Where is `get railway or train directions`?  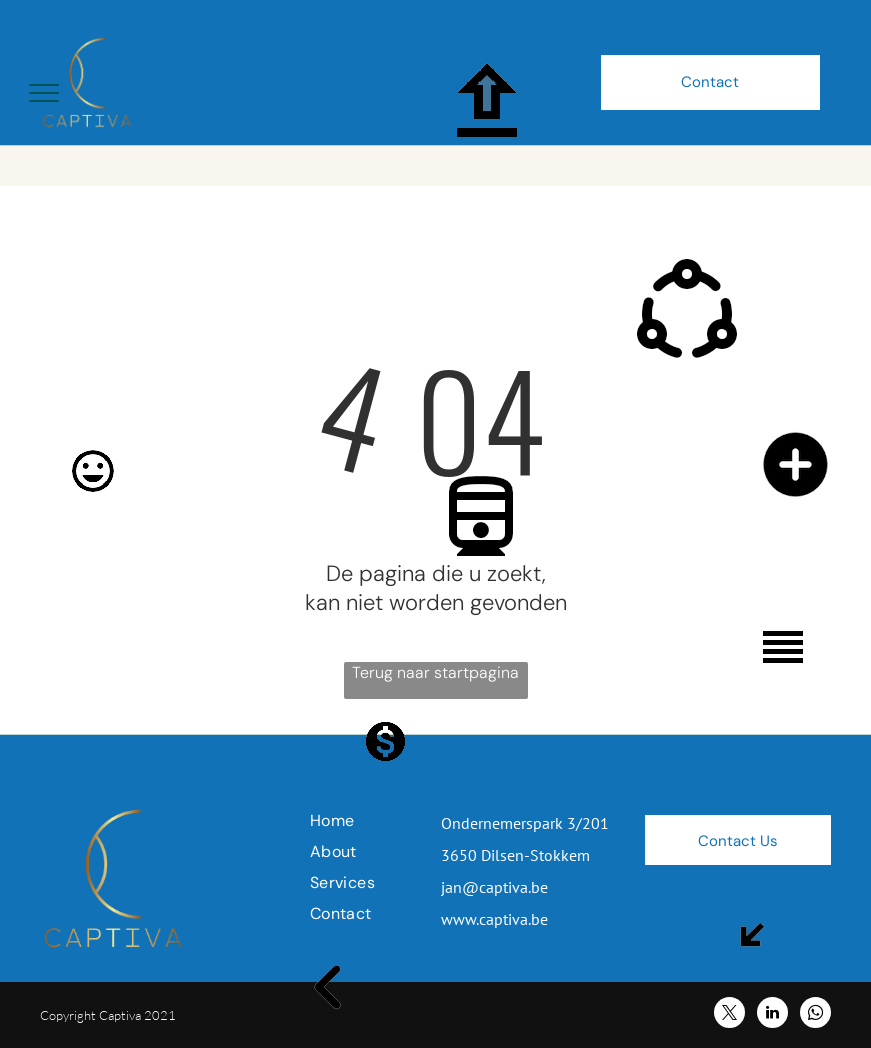
get railway or train directions is located at coordinates (481, 520).